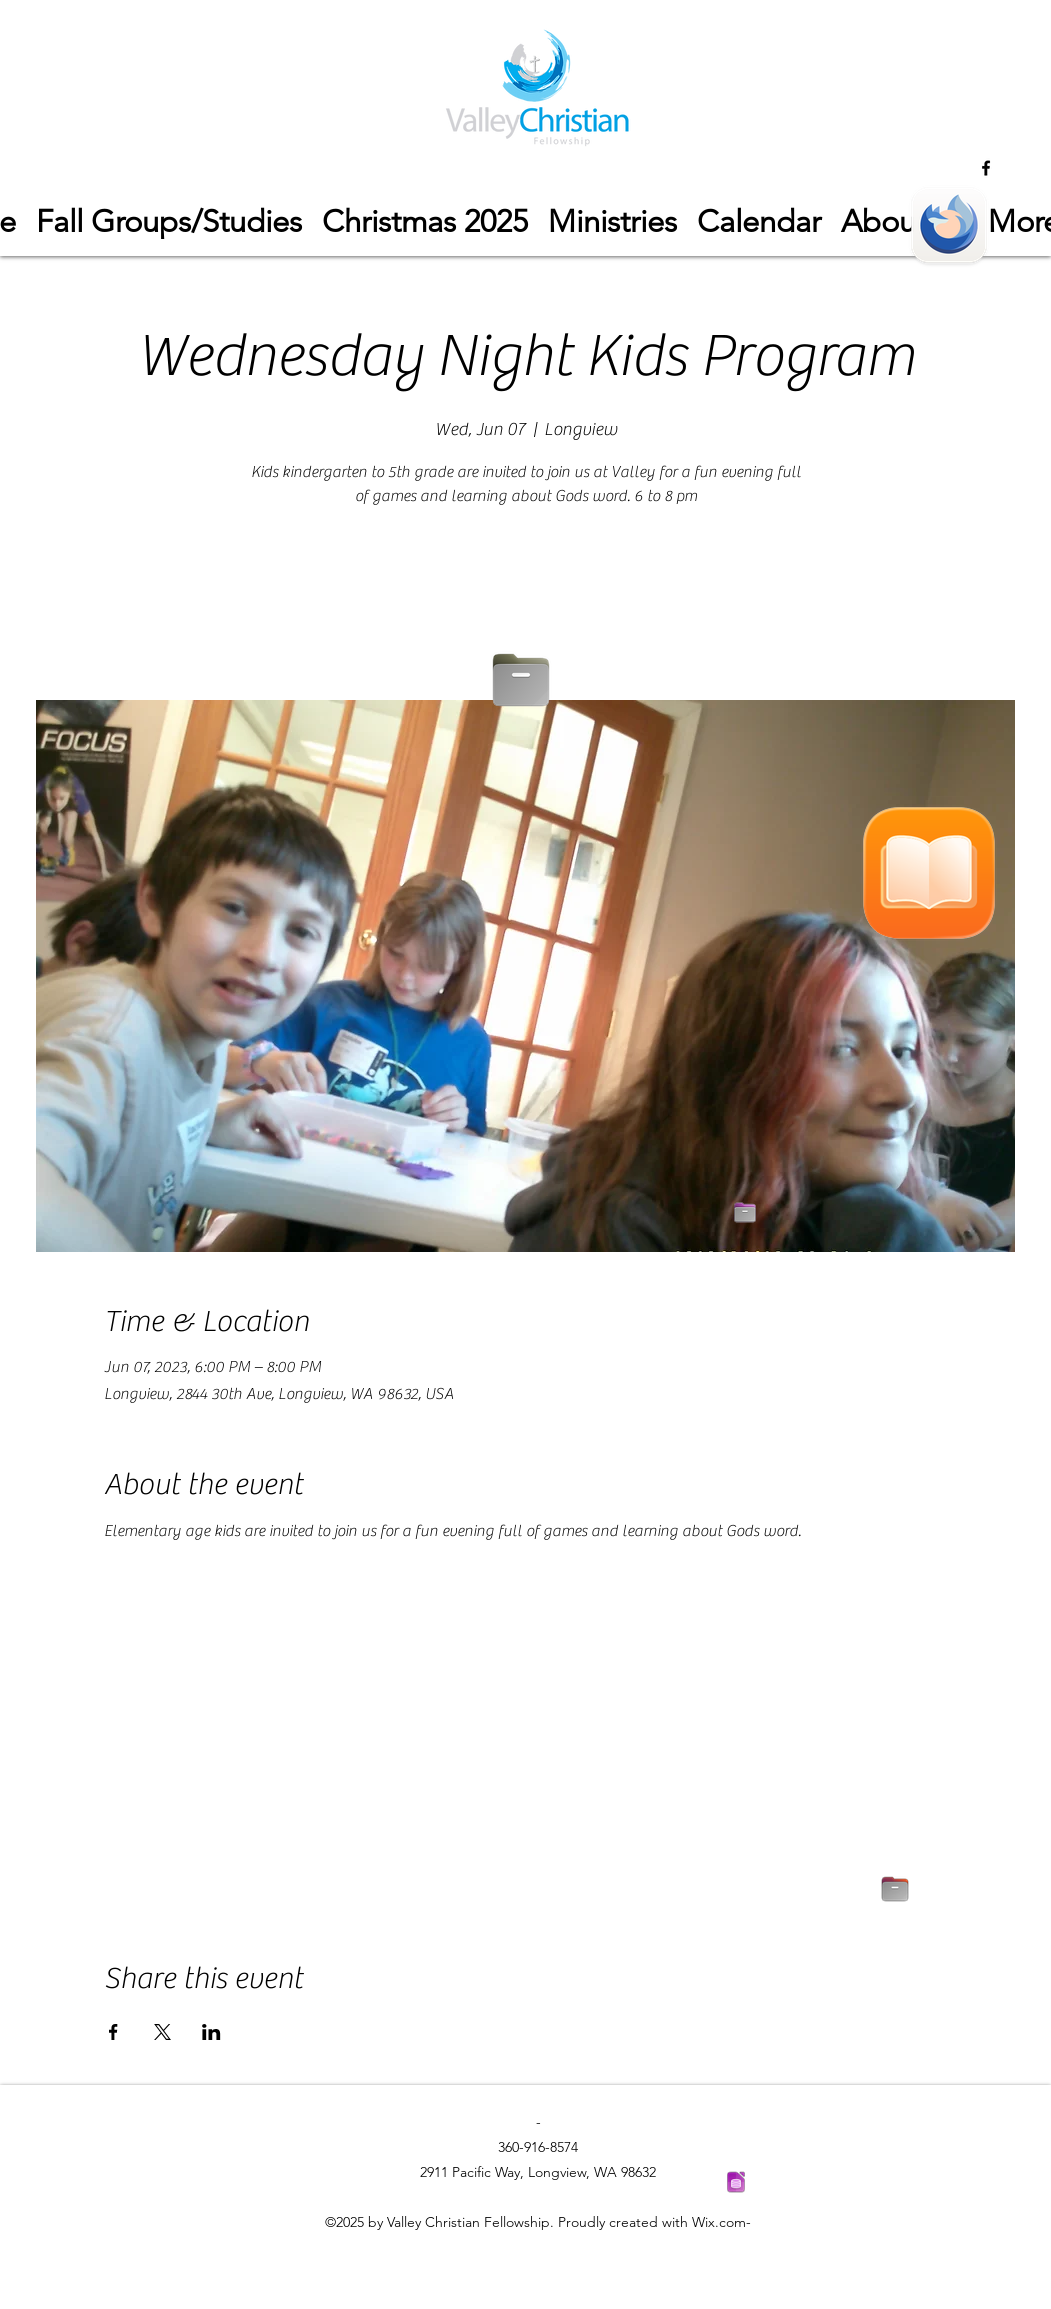  What do you see at coordinates (929, 873) in the screenshot?
I see `open the books app` at bounding box center [929, 873].